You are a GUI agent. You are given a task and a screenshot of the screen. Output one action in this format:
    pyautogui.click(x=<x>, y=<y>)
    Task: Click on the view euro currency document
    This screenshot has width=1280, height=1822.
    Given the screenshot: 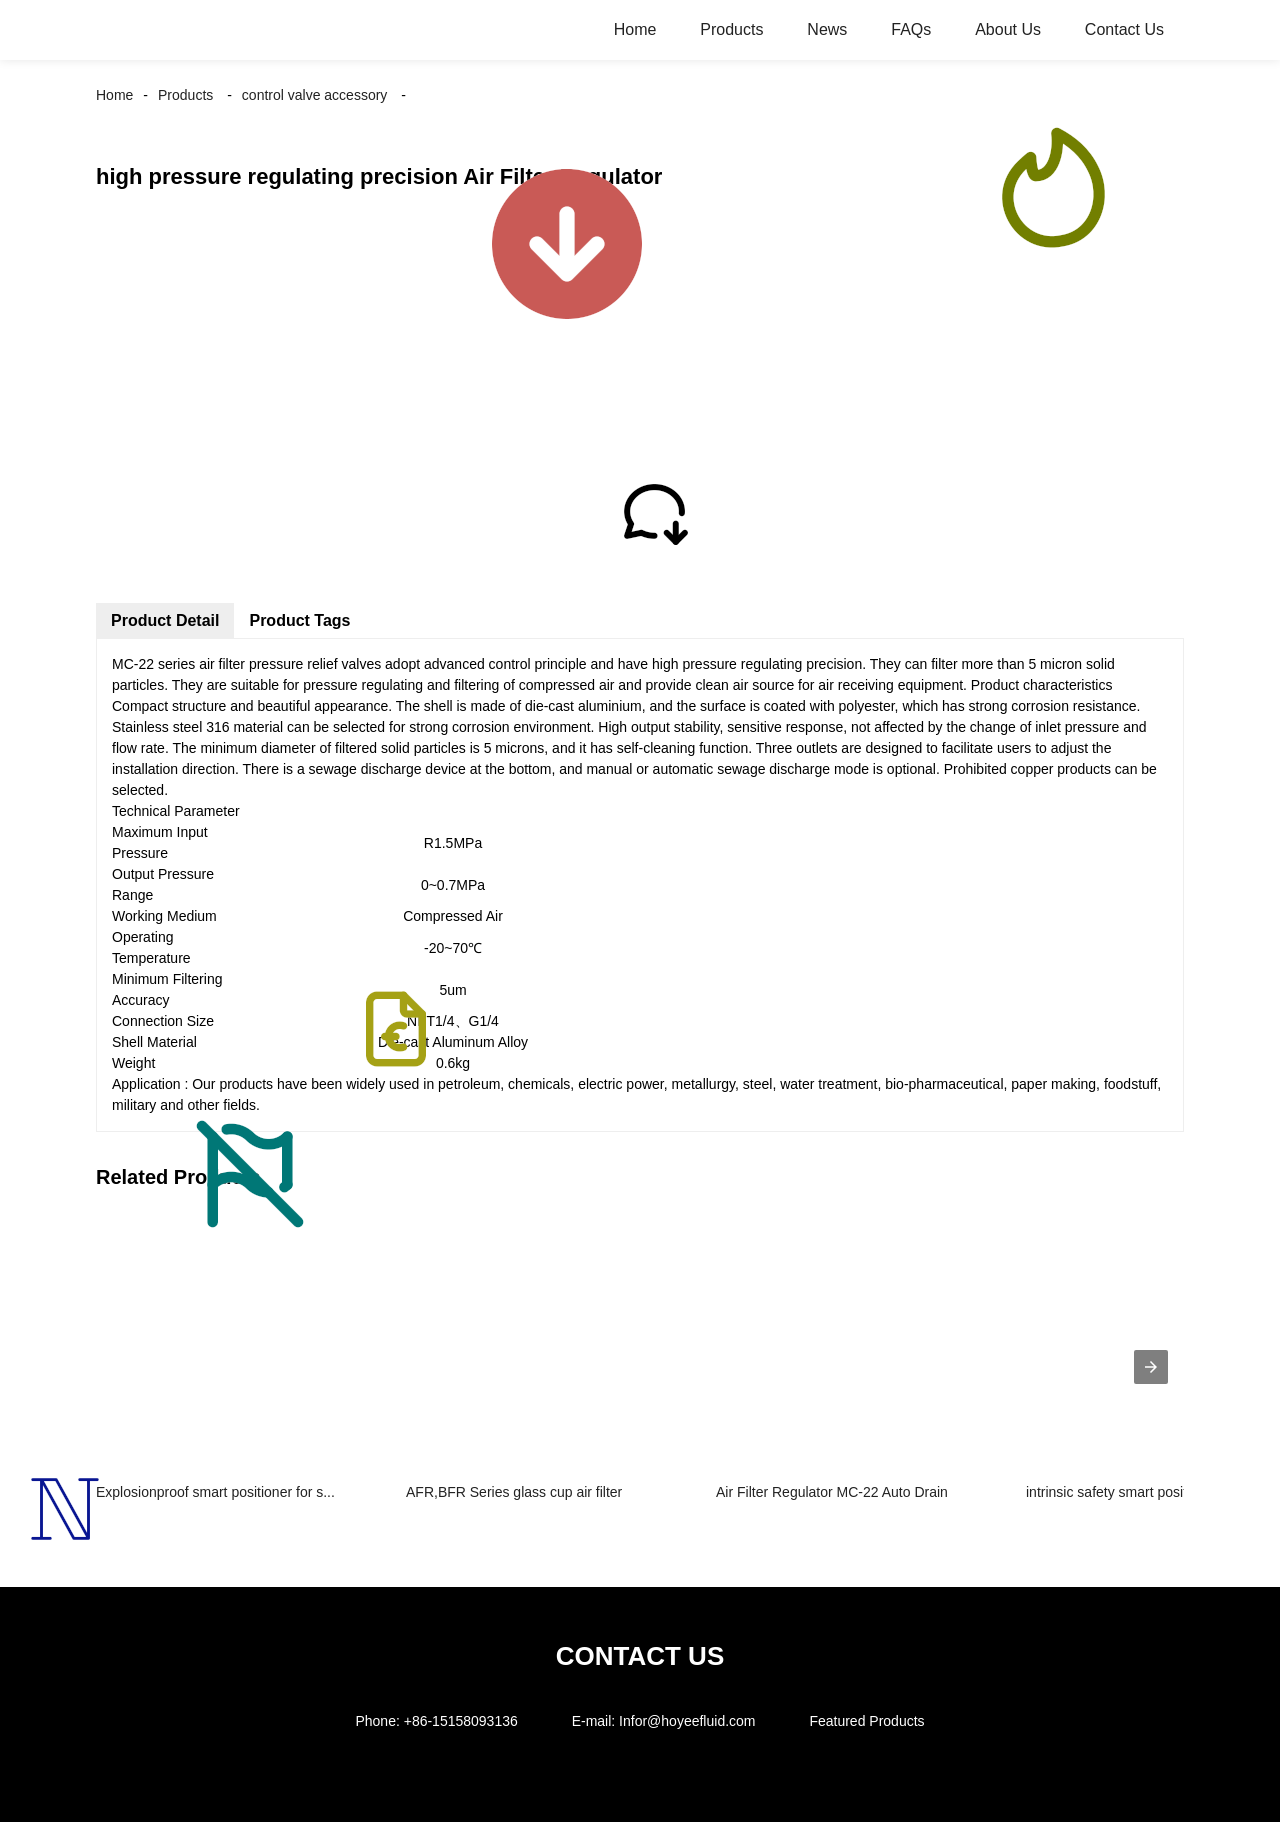 What is the action you would take?
    pyautogui.click(x=396, y=1029)
    